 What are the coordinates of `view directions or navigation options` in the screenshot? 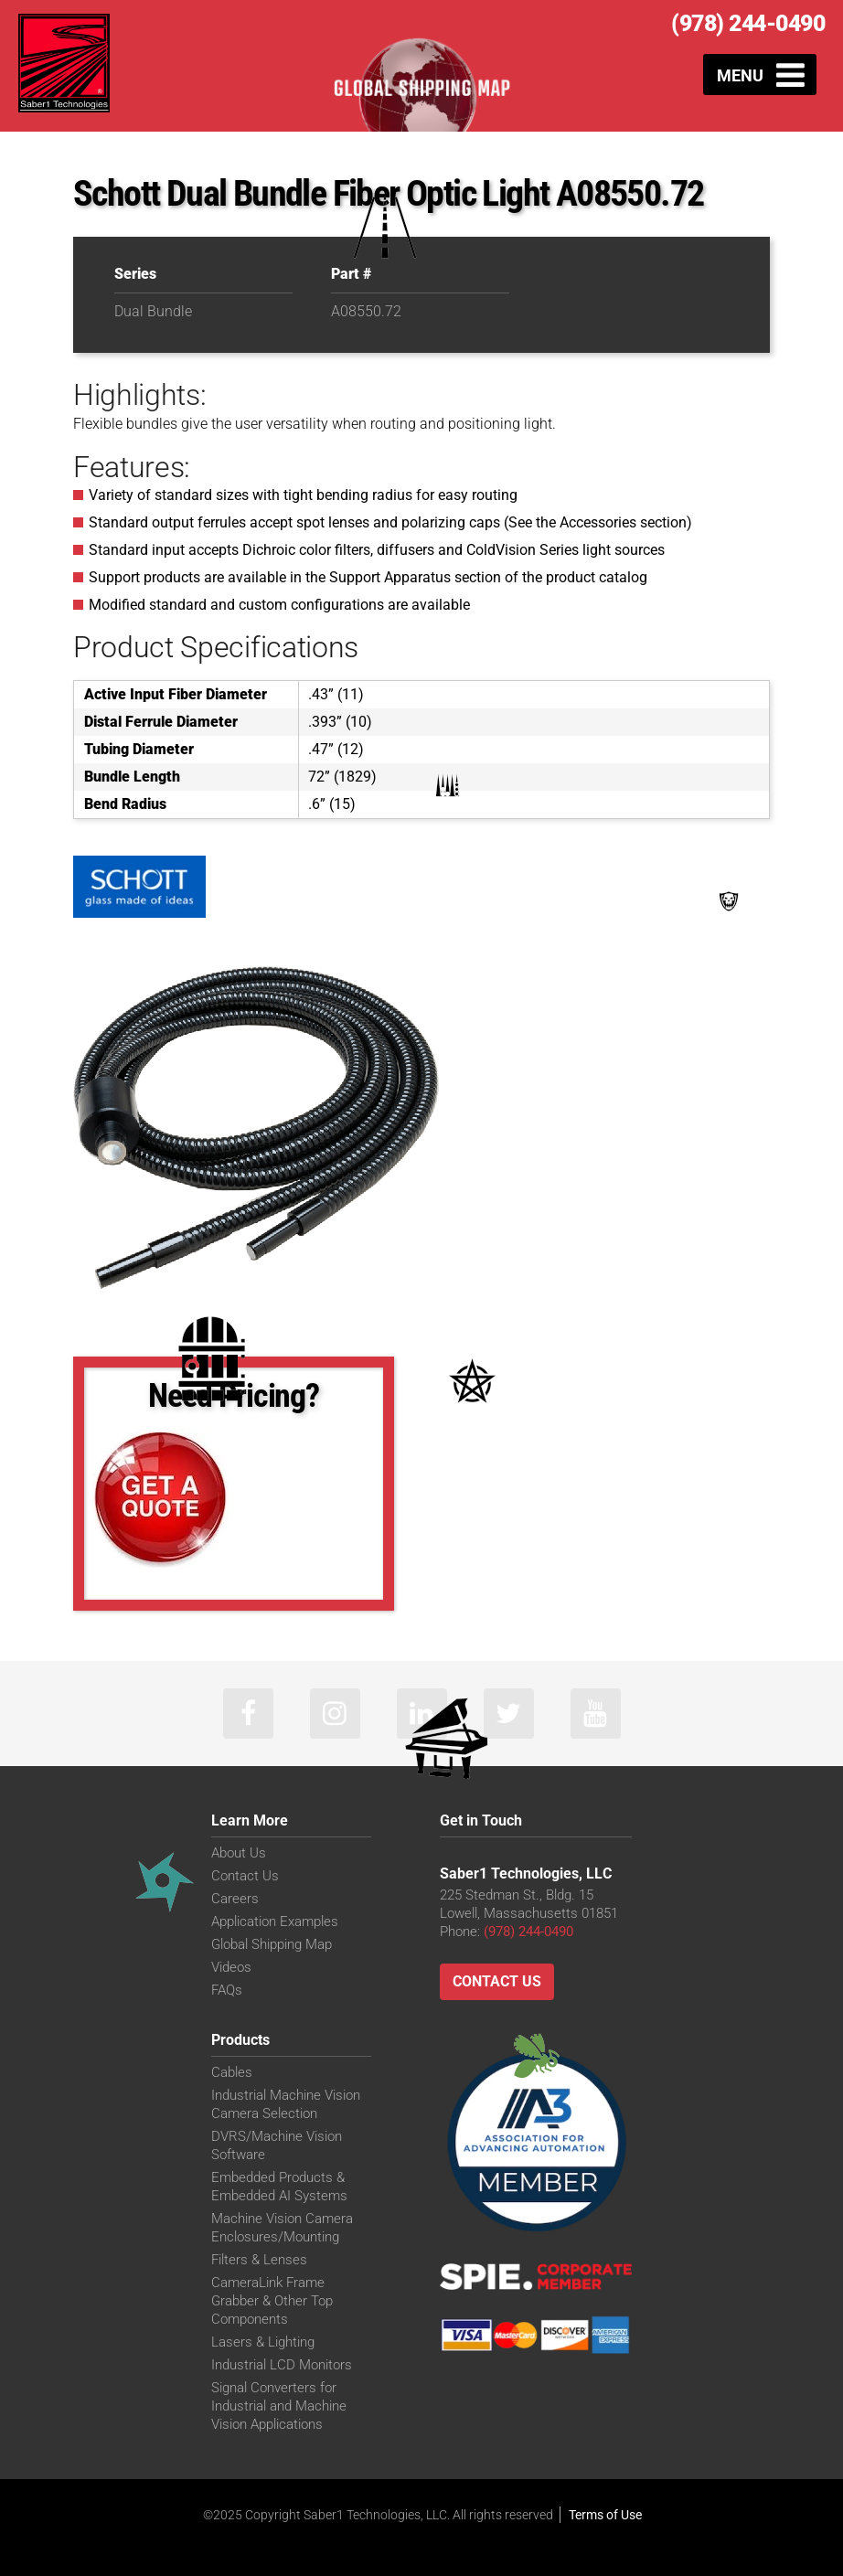 It's located at (385, 228).